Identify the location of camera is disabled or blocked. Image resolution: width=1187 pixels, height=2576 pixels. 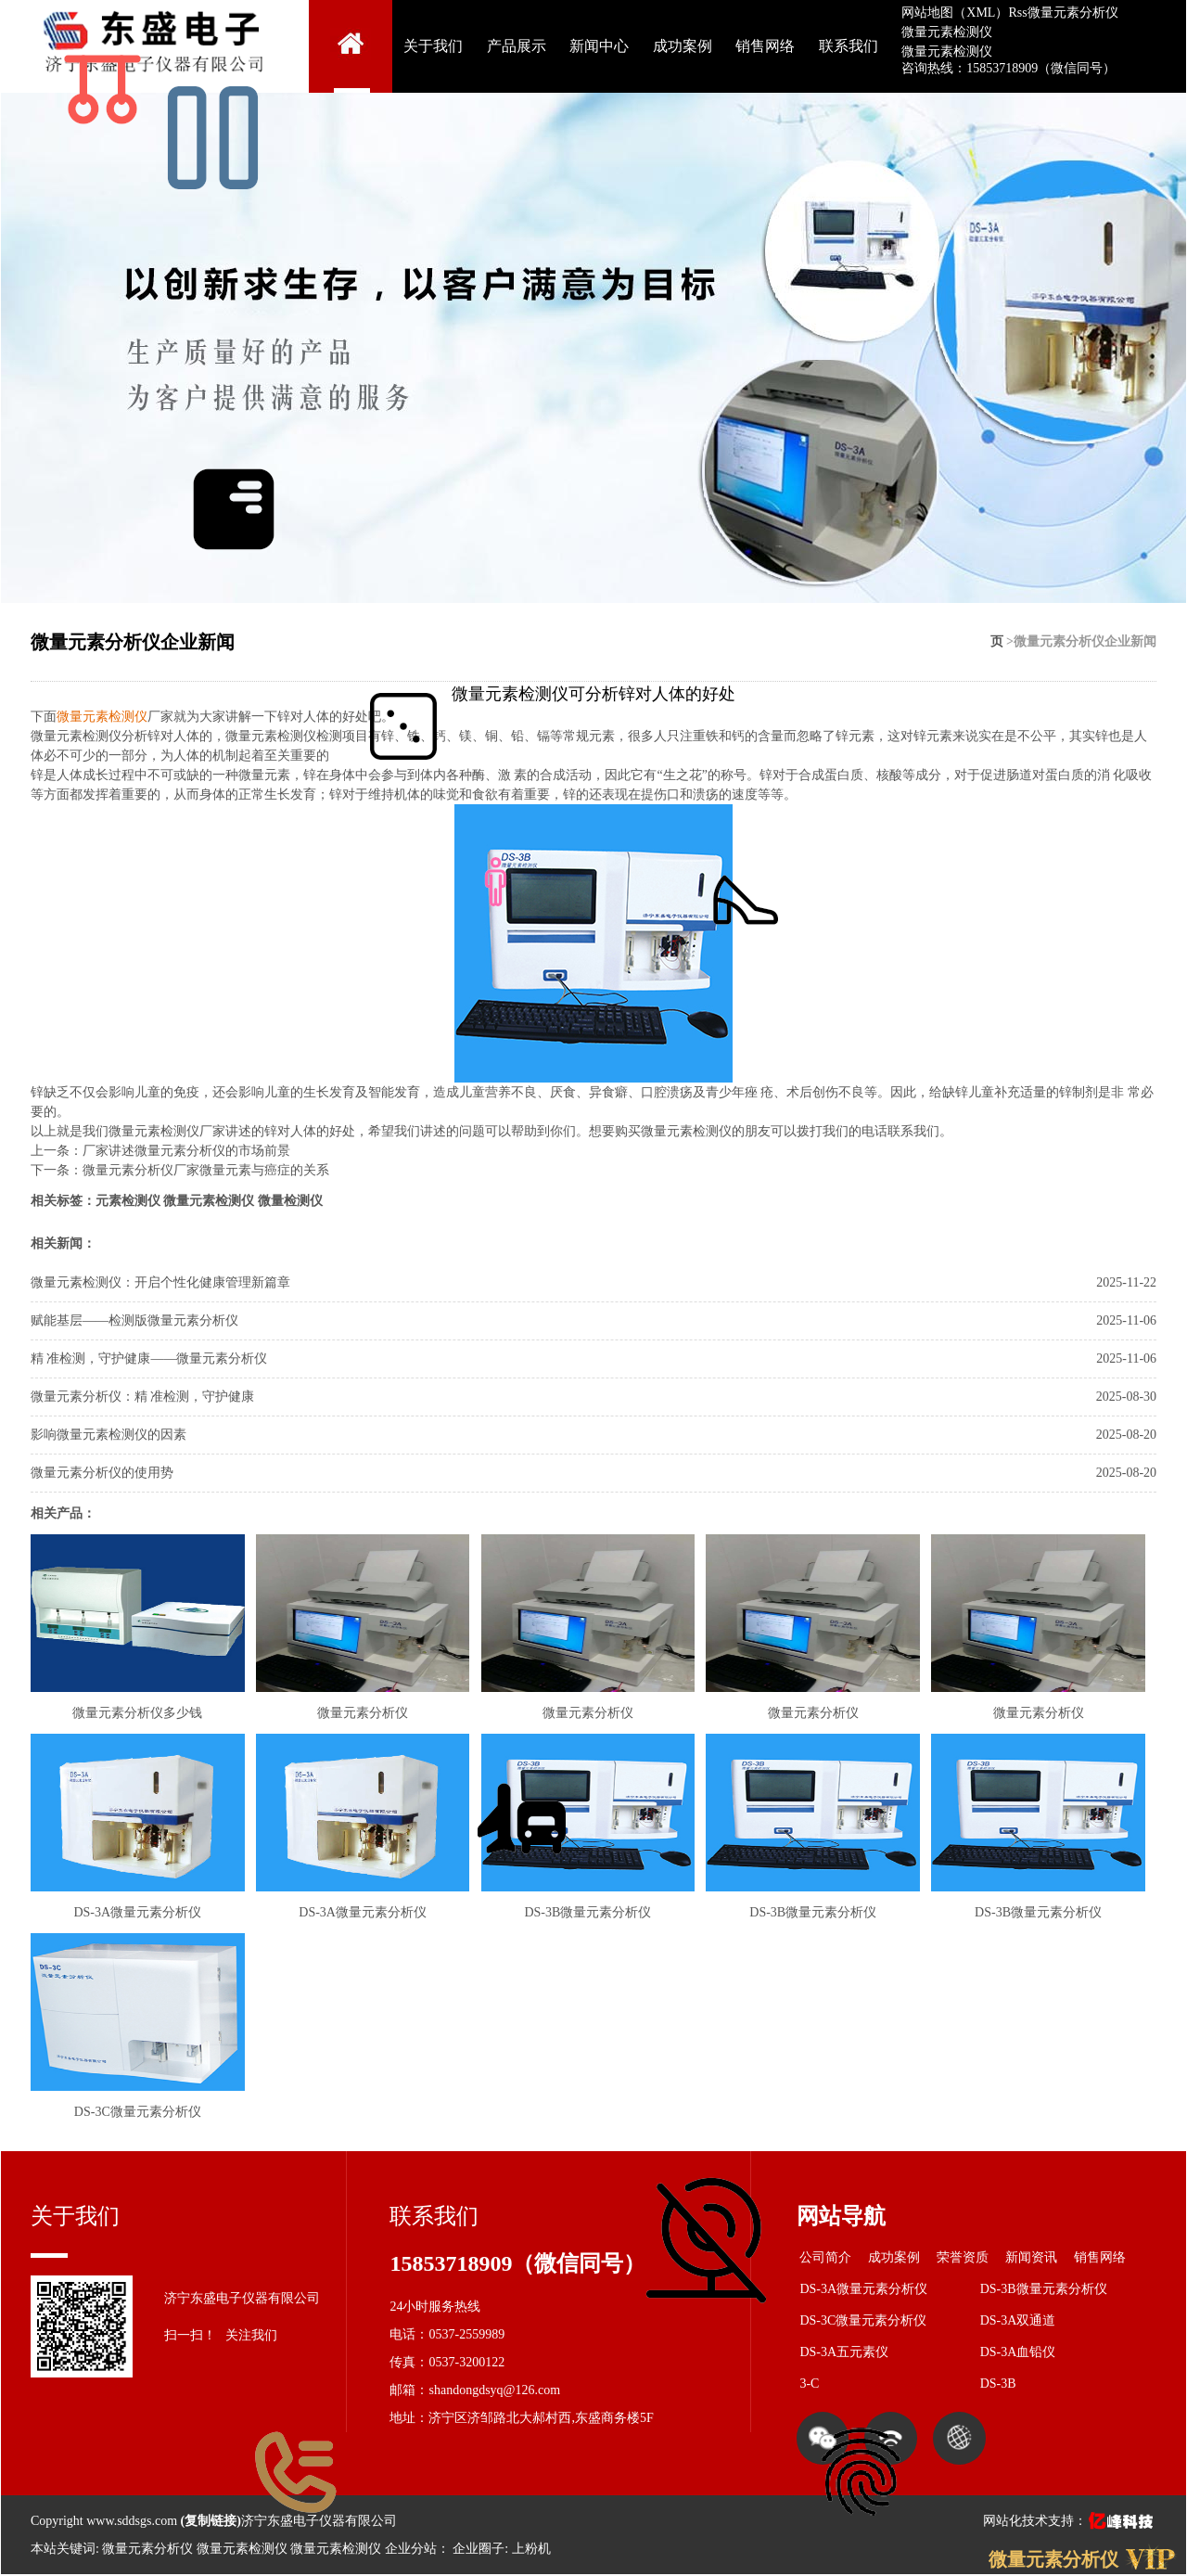
(711, 2243).